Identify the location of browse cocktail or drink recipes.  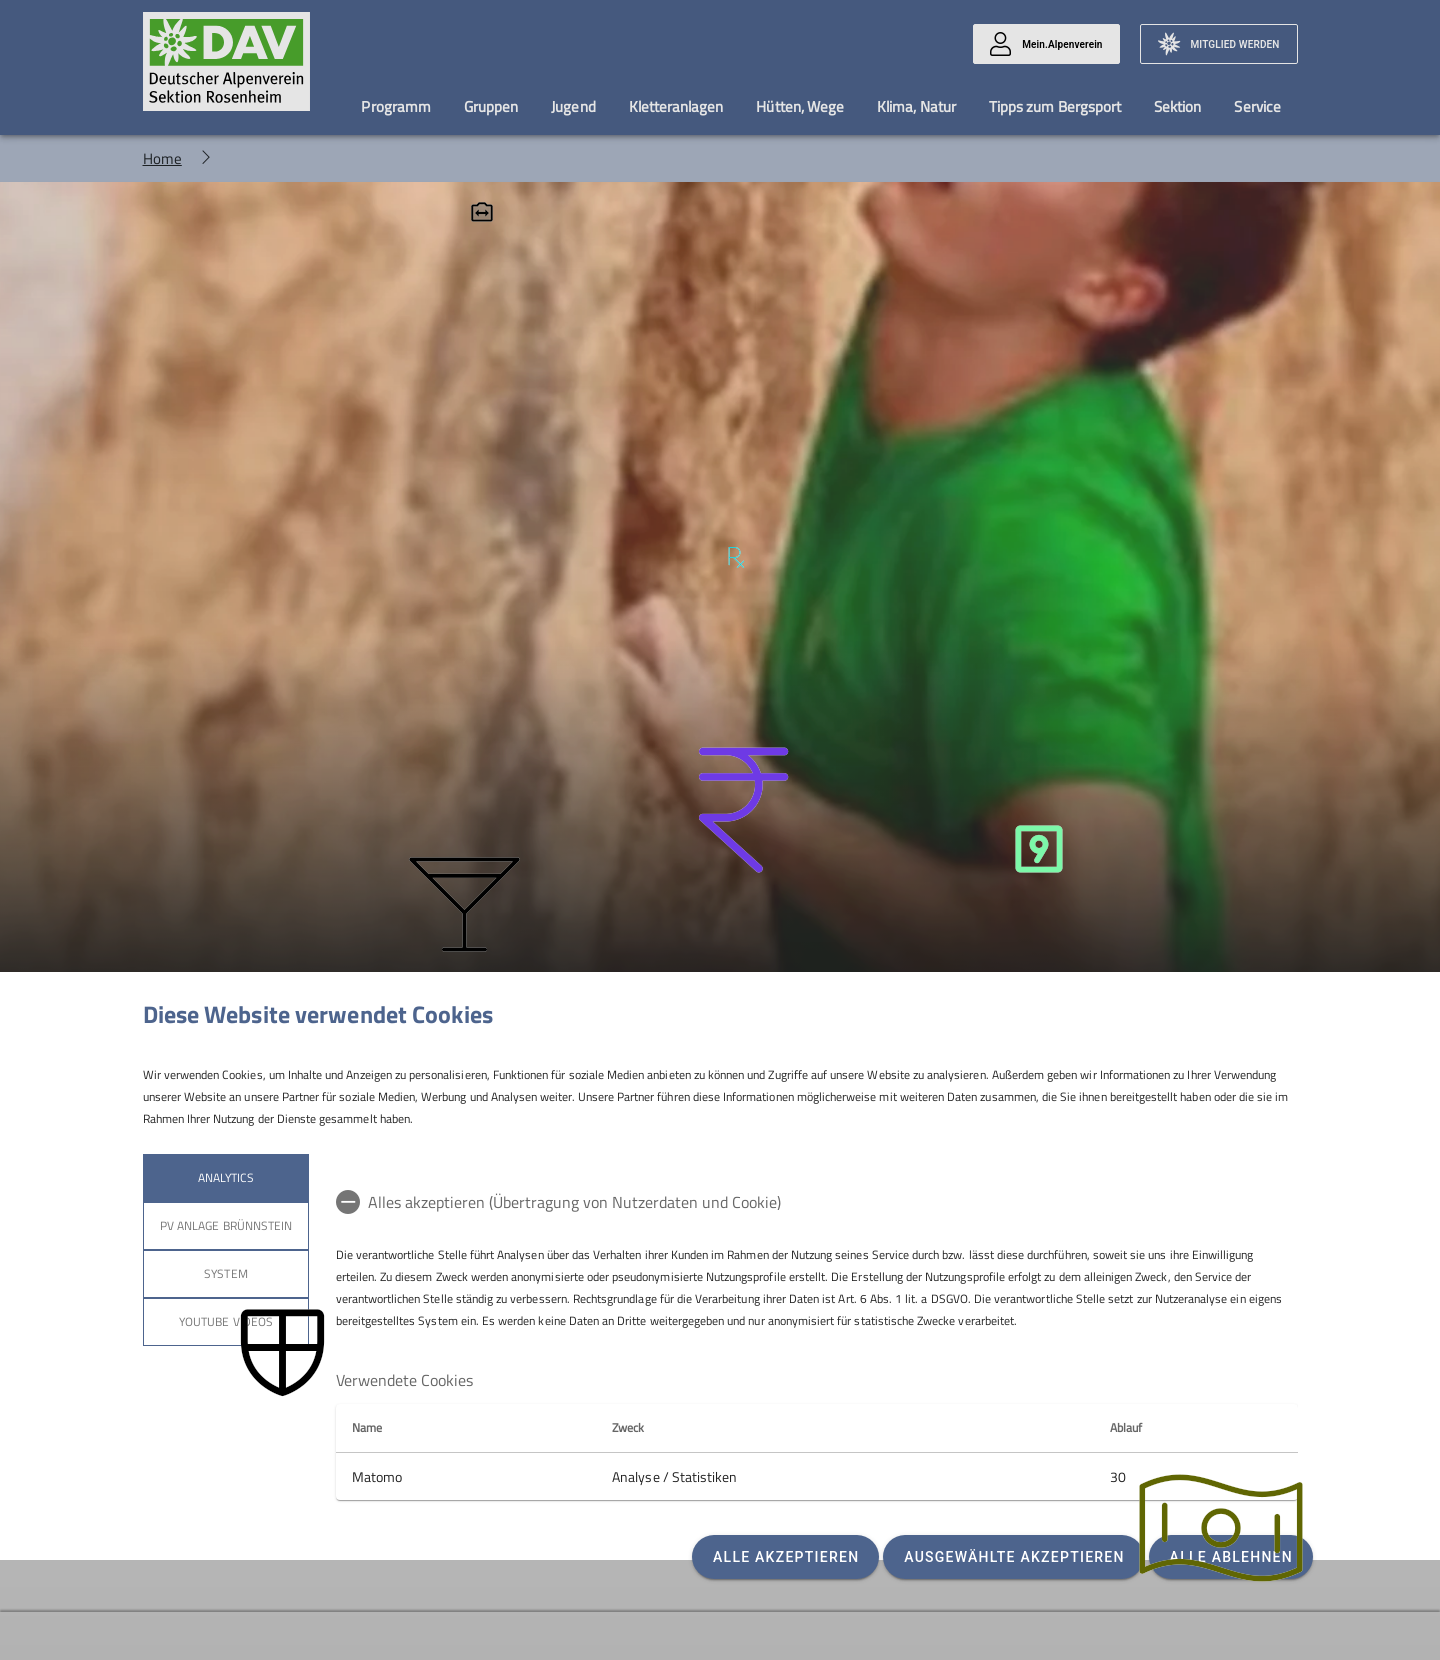
(464, 904).